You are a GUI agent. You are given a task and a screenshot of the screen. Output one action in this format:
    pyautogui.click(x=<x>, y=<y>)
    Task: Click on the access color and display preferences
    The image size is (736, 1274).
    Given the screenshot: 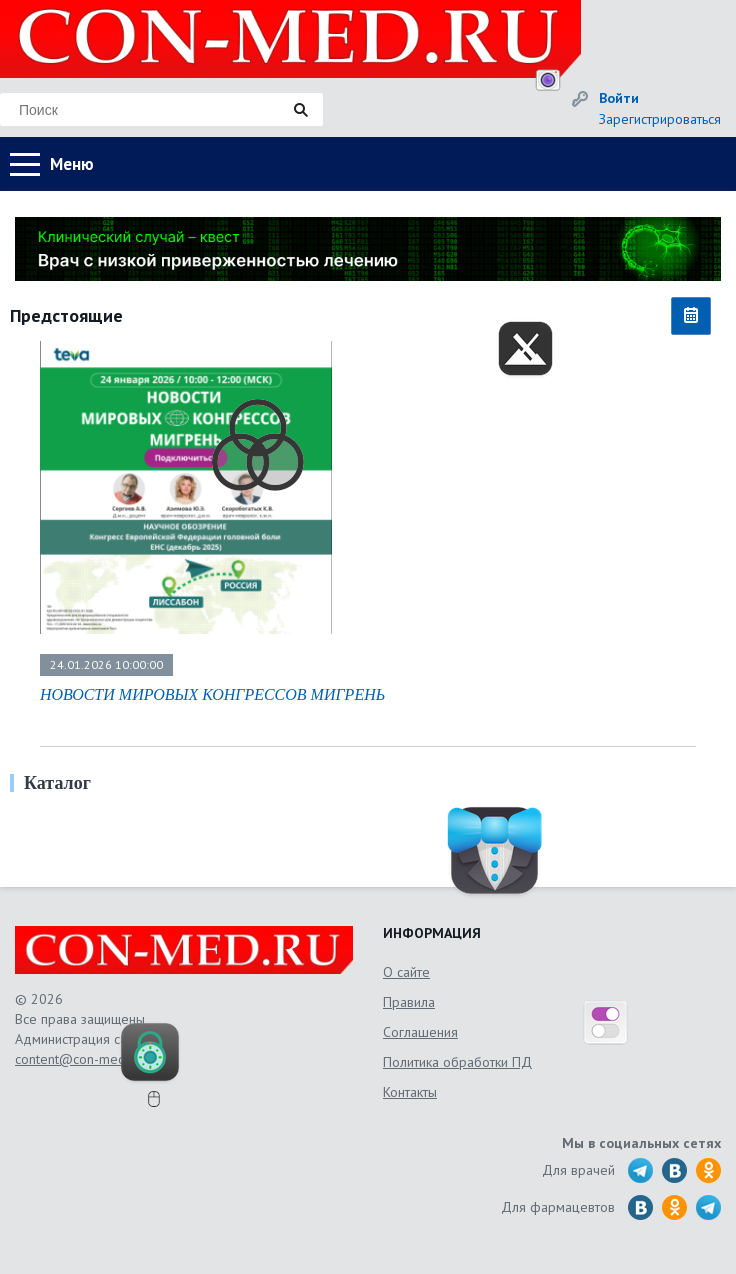 What is the action you would take?
    pyautogui.click(x=258, y=445)
    